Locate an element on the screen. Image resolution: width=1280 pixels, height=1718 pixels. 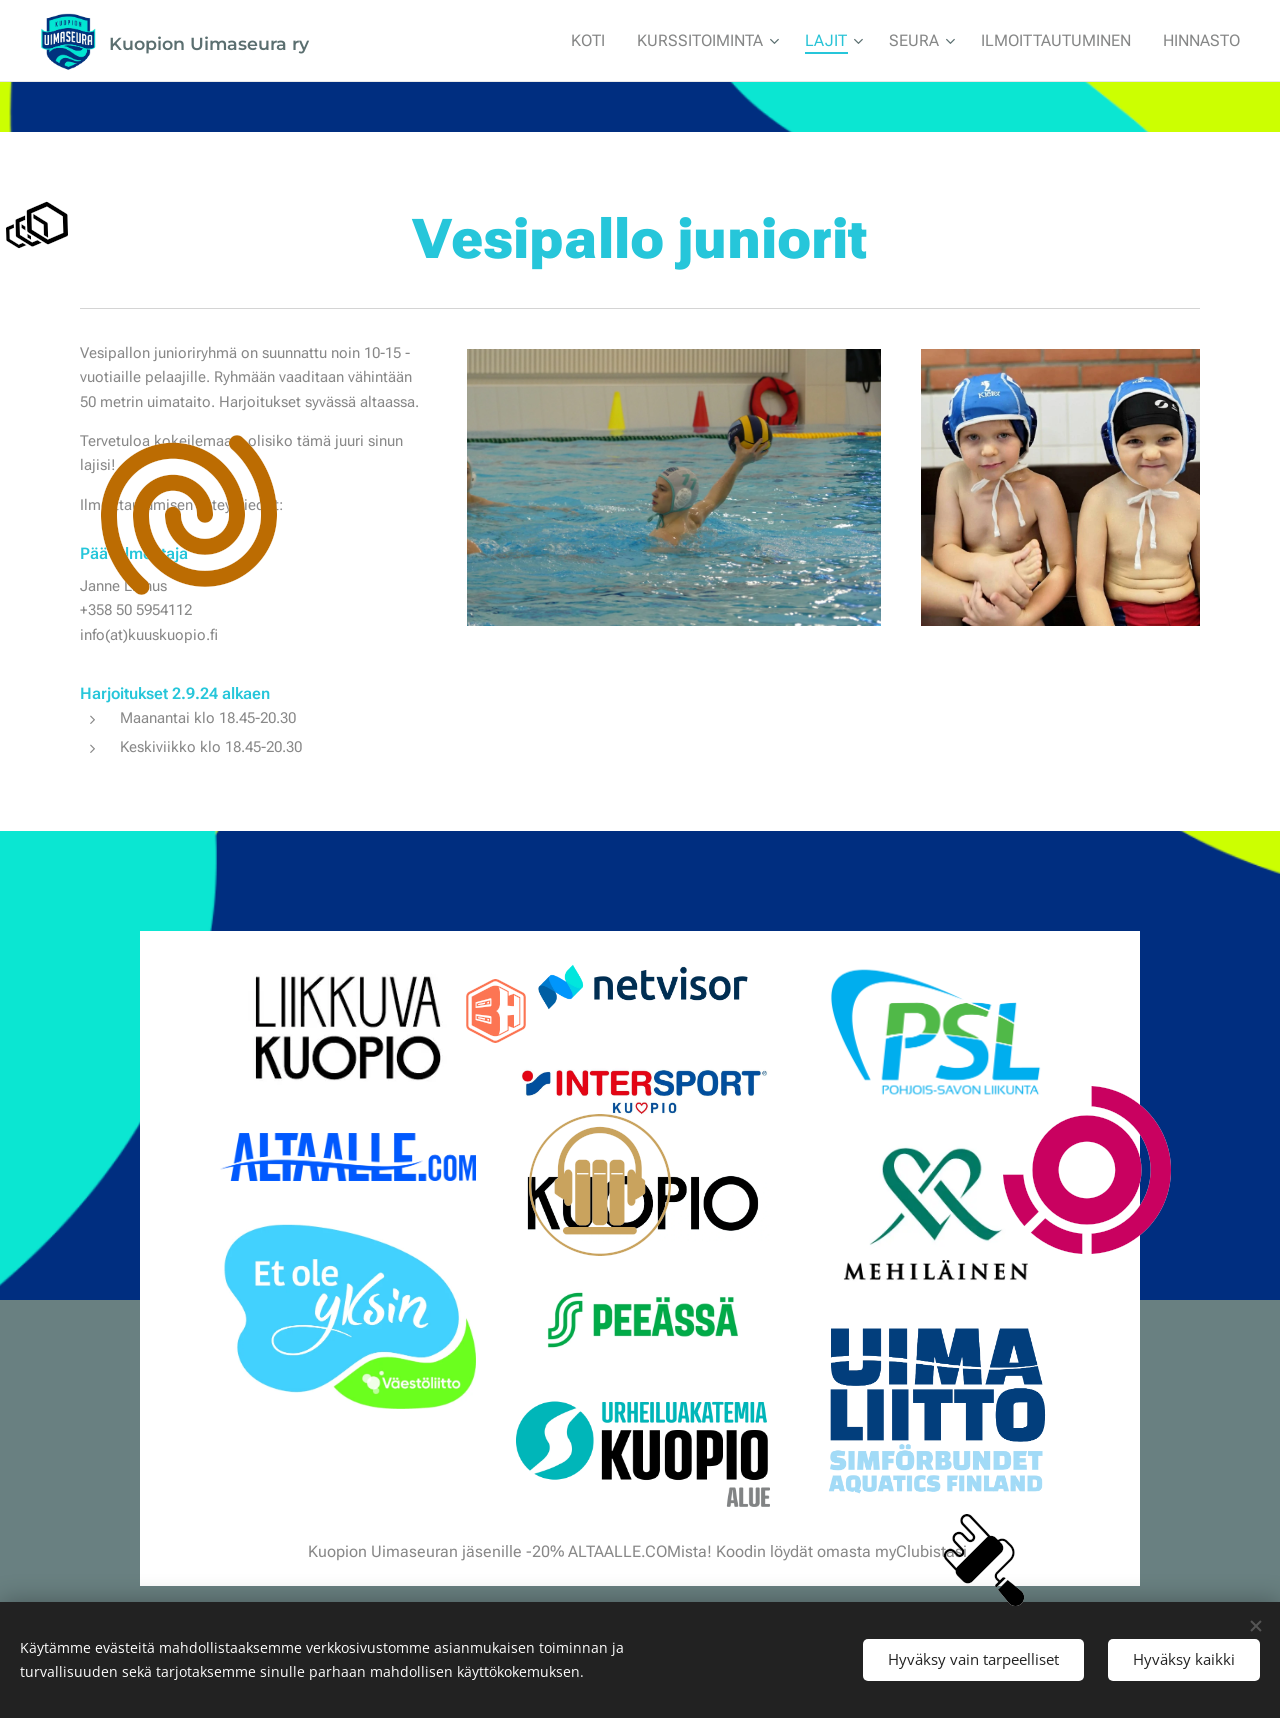
turborepo logo - a build system for JavaScript and TypeScript codebases is located at coordinates (1087, 1170).